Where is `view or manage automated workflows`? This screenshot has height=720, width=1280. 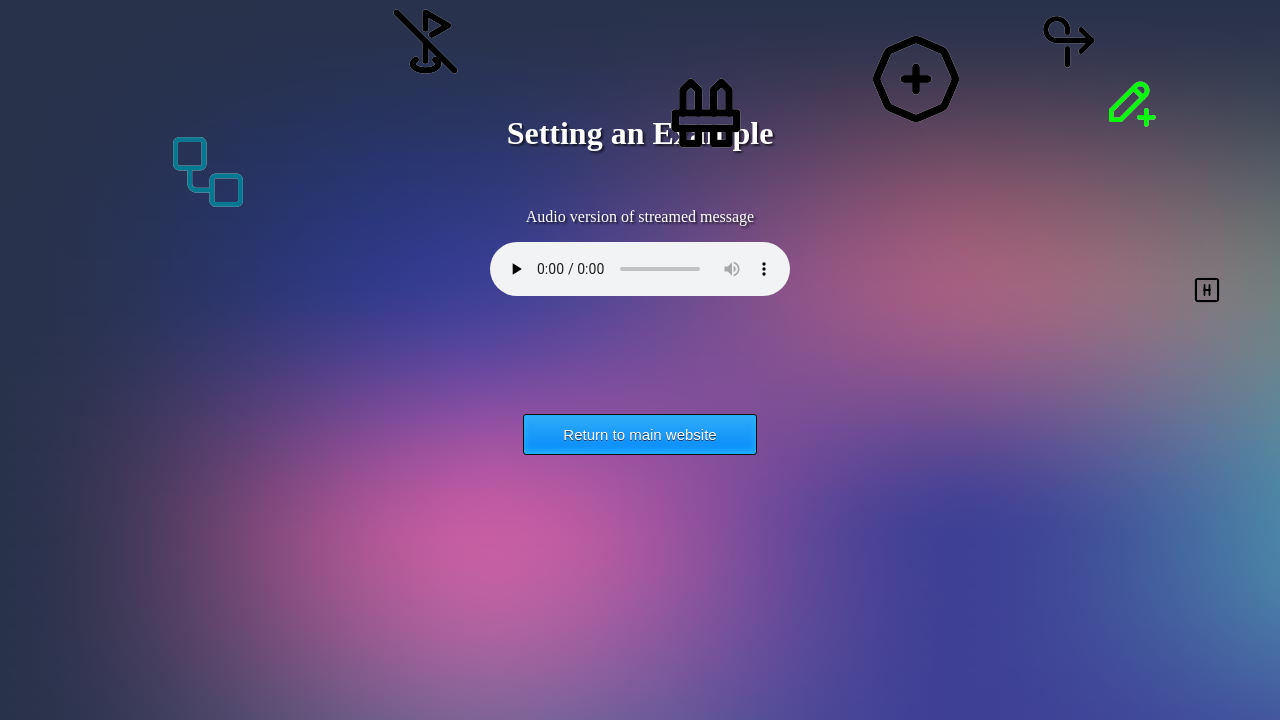 view or manage automated workflows is located at coordinates (208, 172).